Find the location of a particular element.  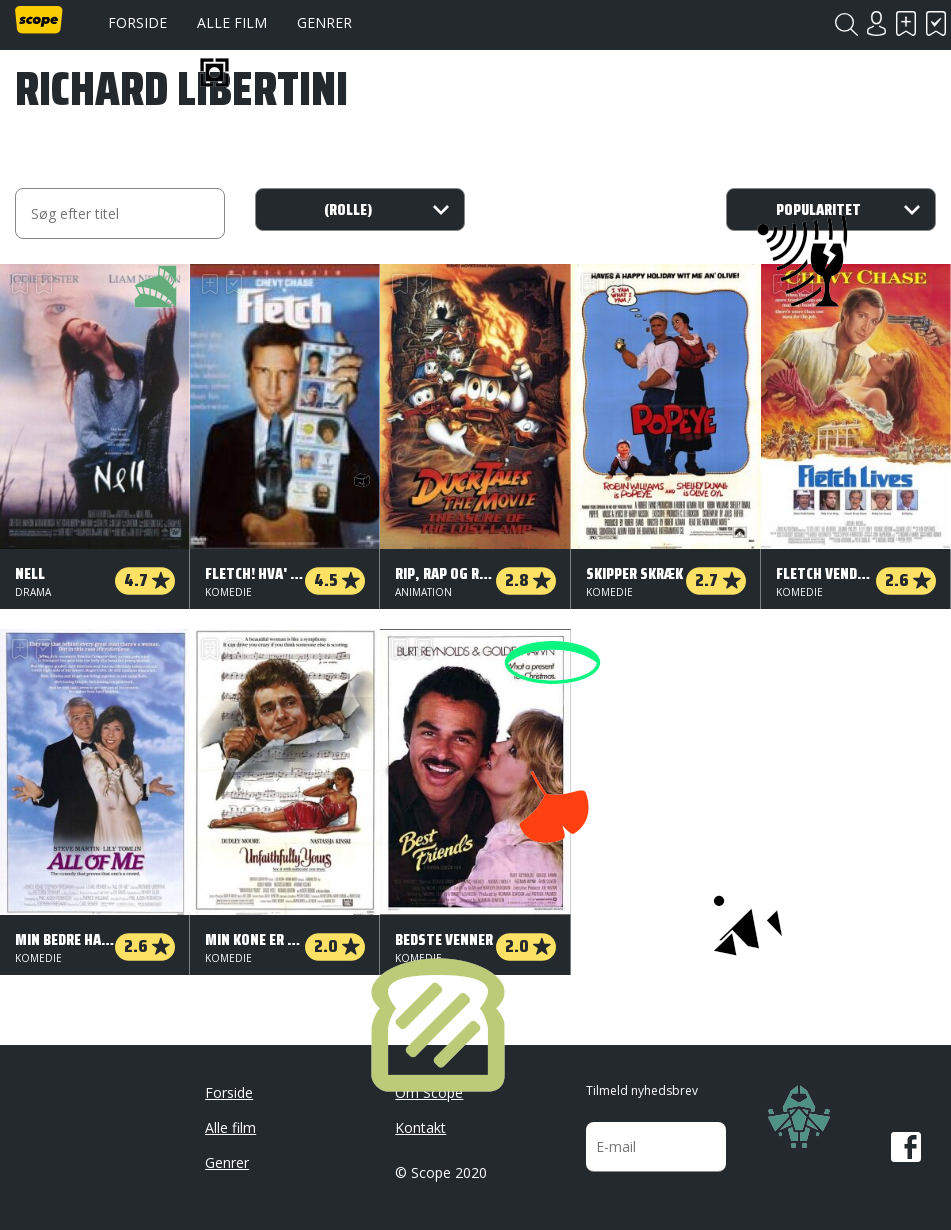

equip shoulder armor piece is located at coordinates (155, 286).